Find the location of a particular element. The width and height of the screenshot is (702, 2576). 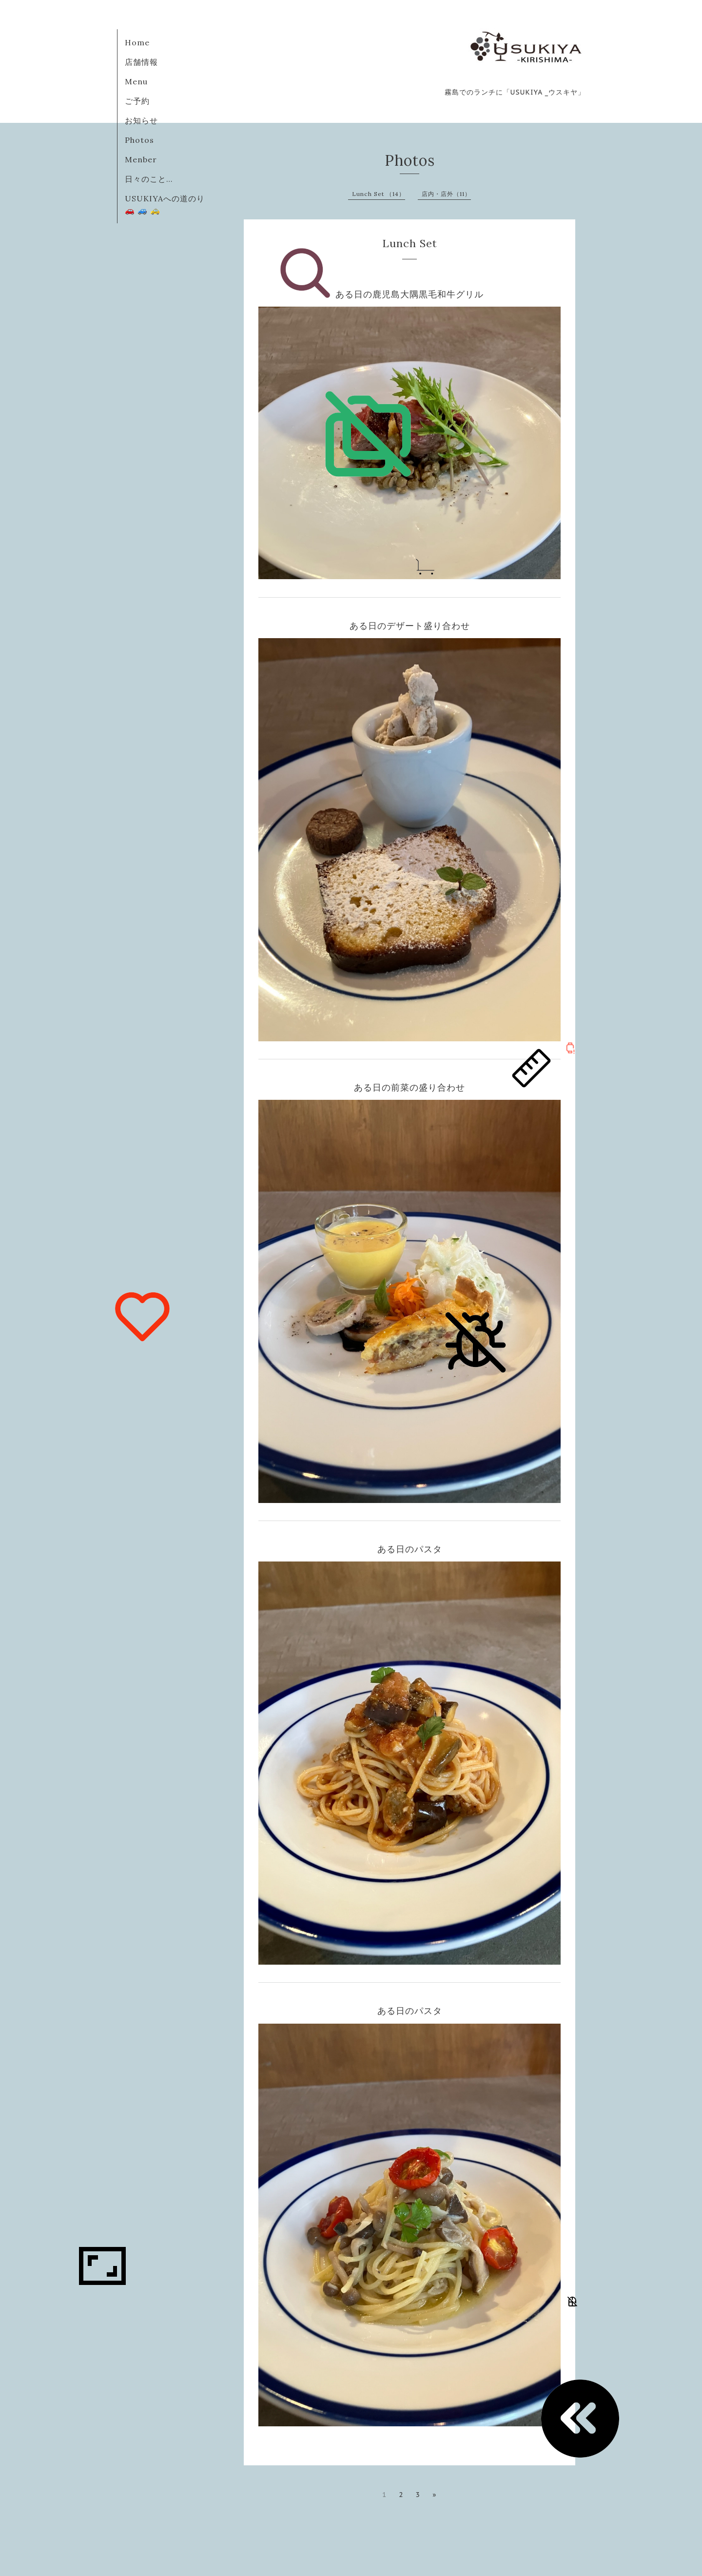

view shopping cart is located at coordinates (425, 566).